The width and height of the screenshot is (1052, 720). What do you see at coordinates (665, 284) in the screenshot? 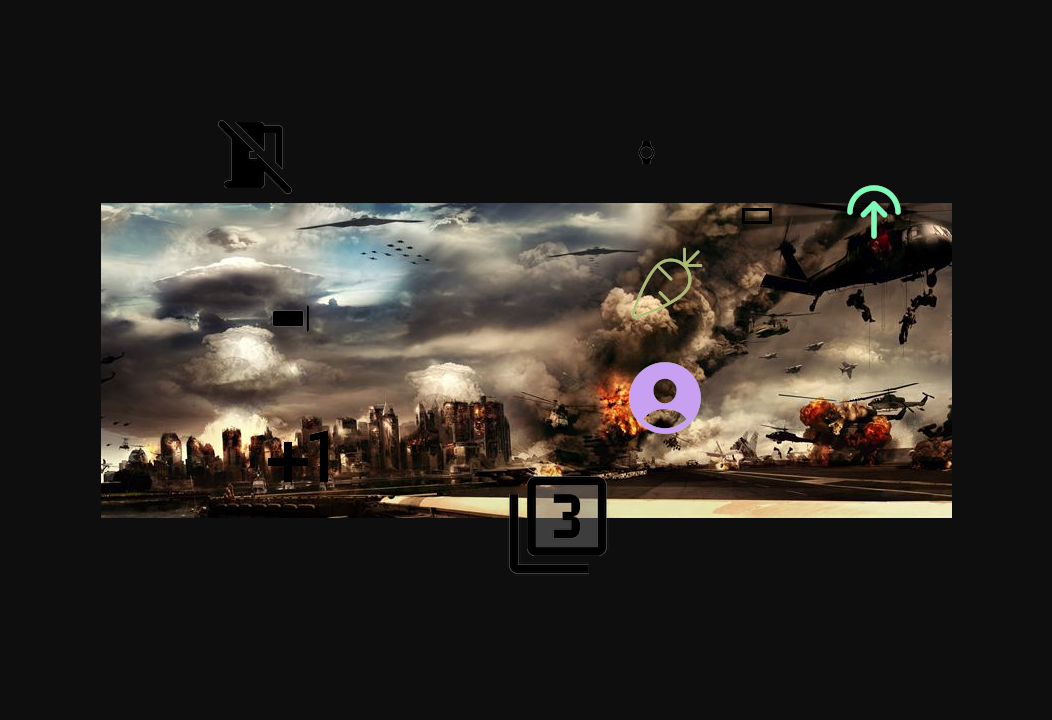
I see `browse vegetable or produce category` at bounding box center [665, 284].